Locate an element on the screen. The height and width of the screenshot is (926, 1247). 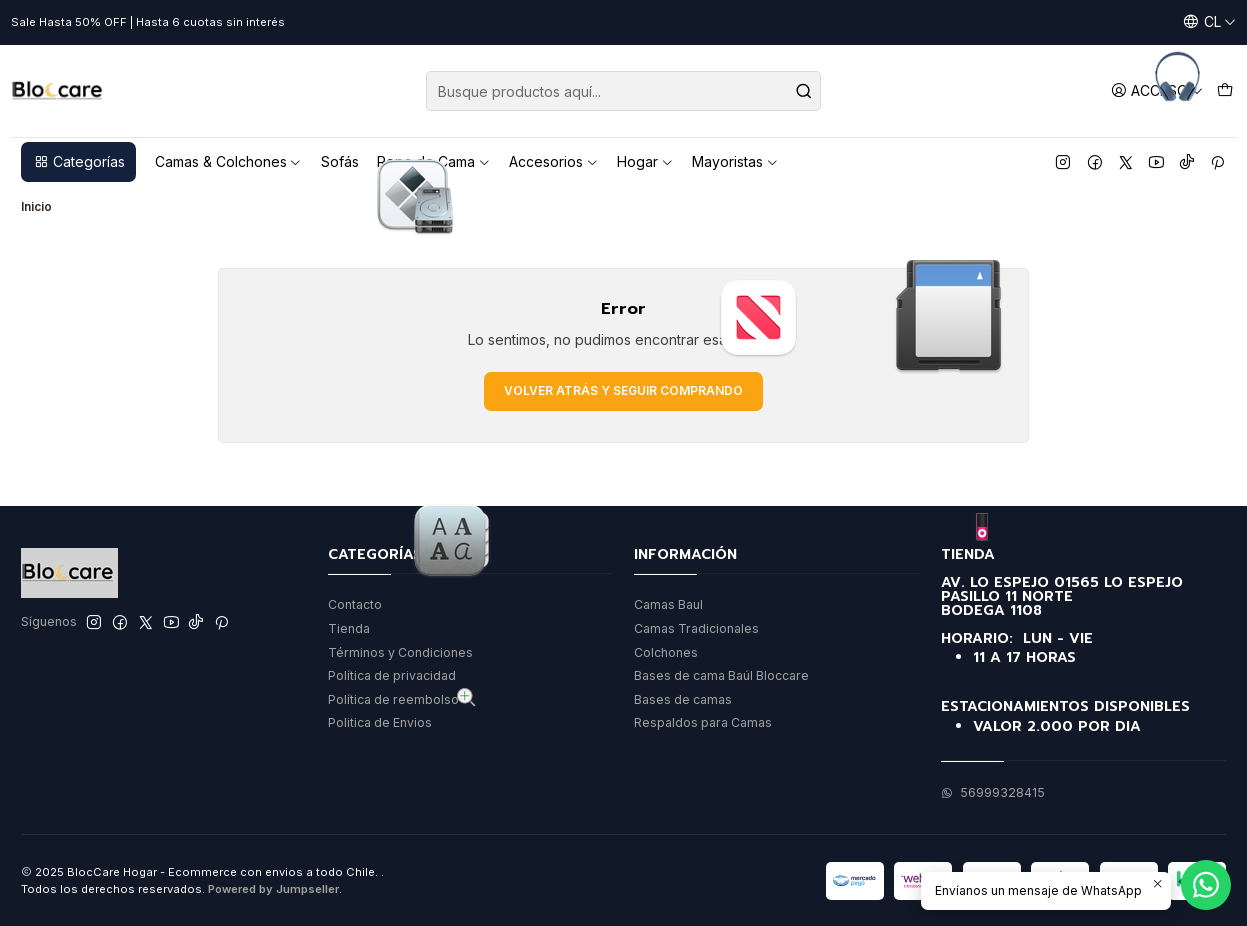
access miniSD card storage is located at coordinates (949, 314).